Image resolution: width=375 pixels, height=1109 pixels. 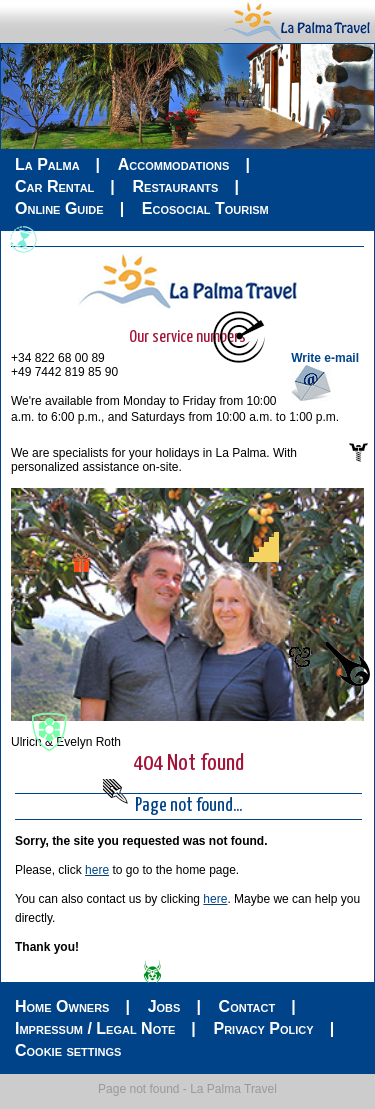 What do you see at coordinates (300, 657) in the screenshot?
I see `represents a curse or debuff status effect` at bounding box center [300, 657].